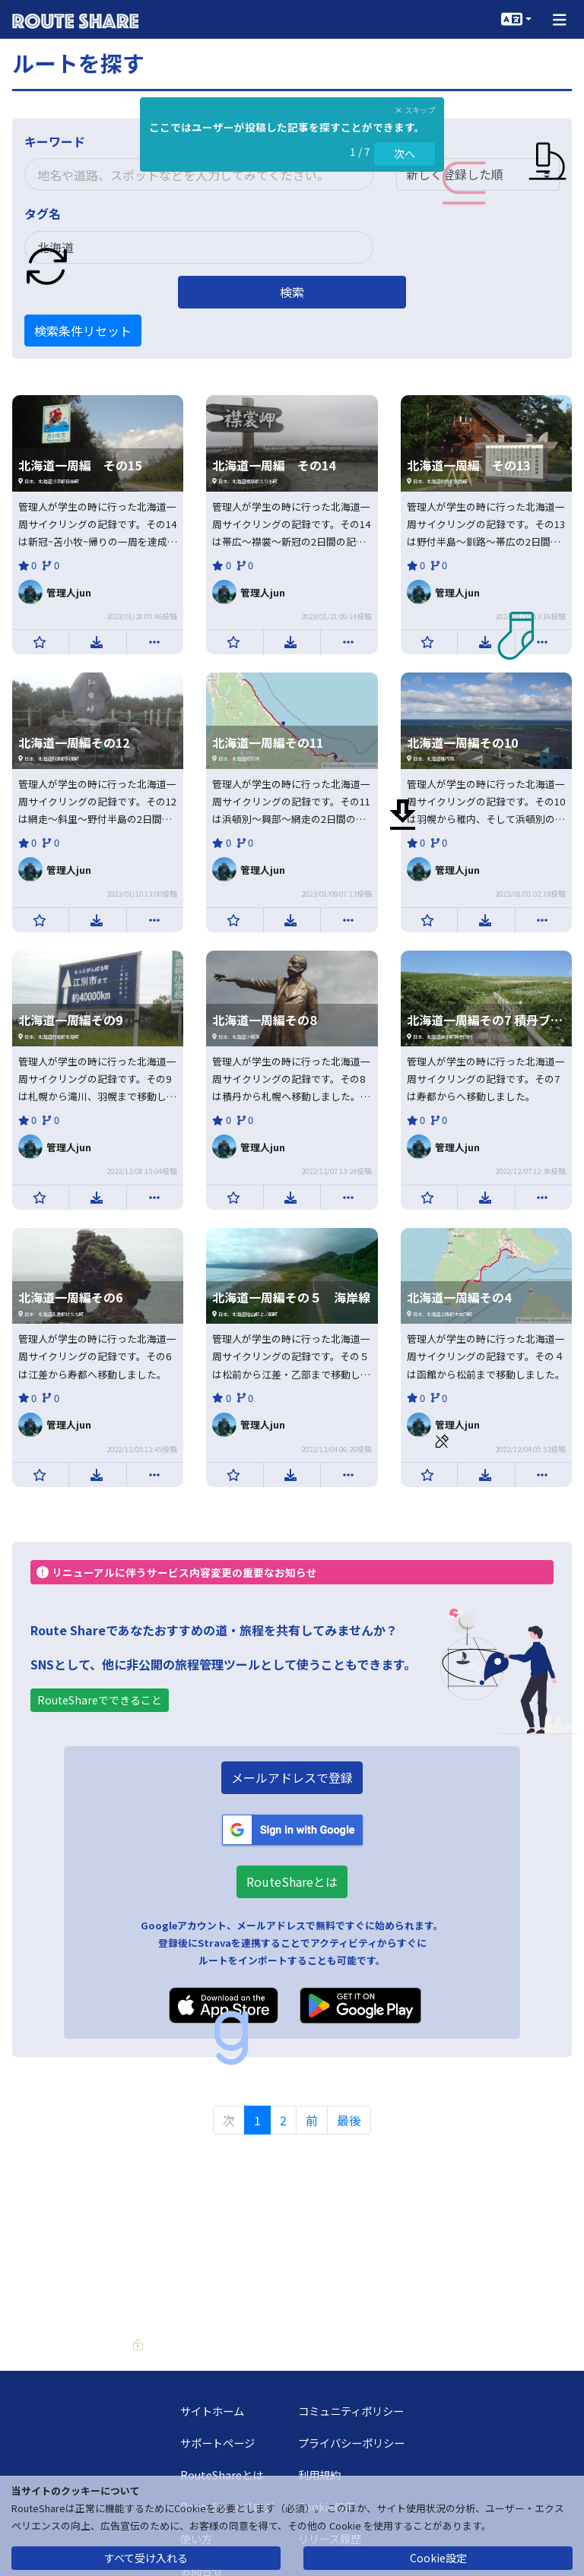 Image resolution: width=584 pixels, height=2576 pixels. Describe the element at coordinates (517, 635) in the screenshot. I see `browse clothing or apparel items` at that location.